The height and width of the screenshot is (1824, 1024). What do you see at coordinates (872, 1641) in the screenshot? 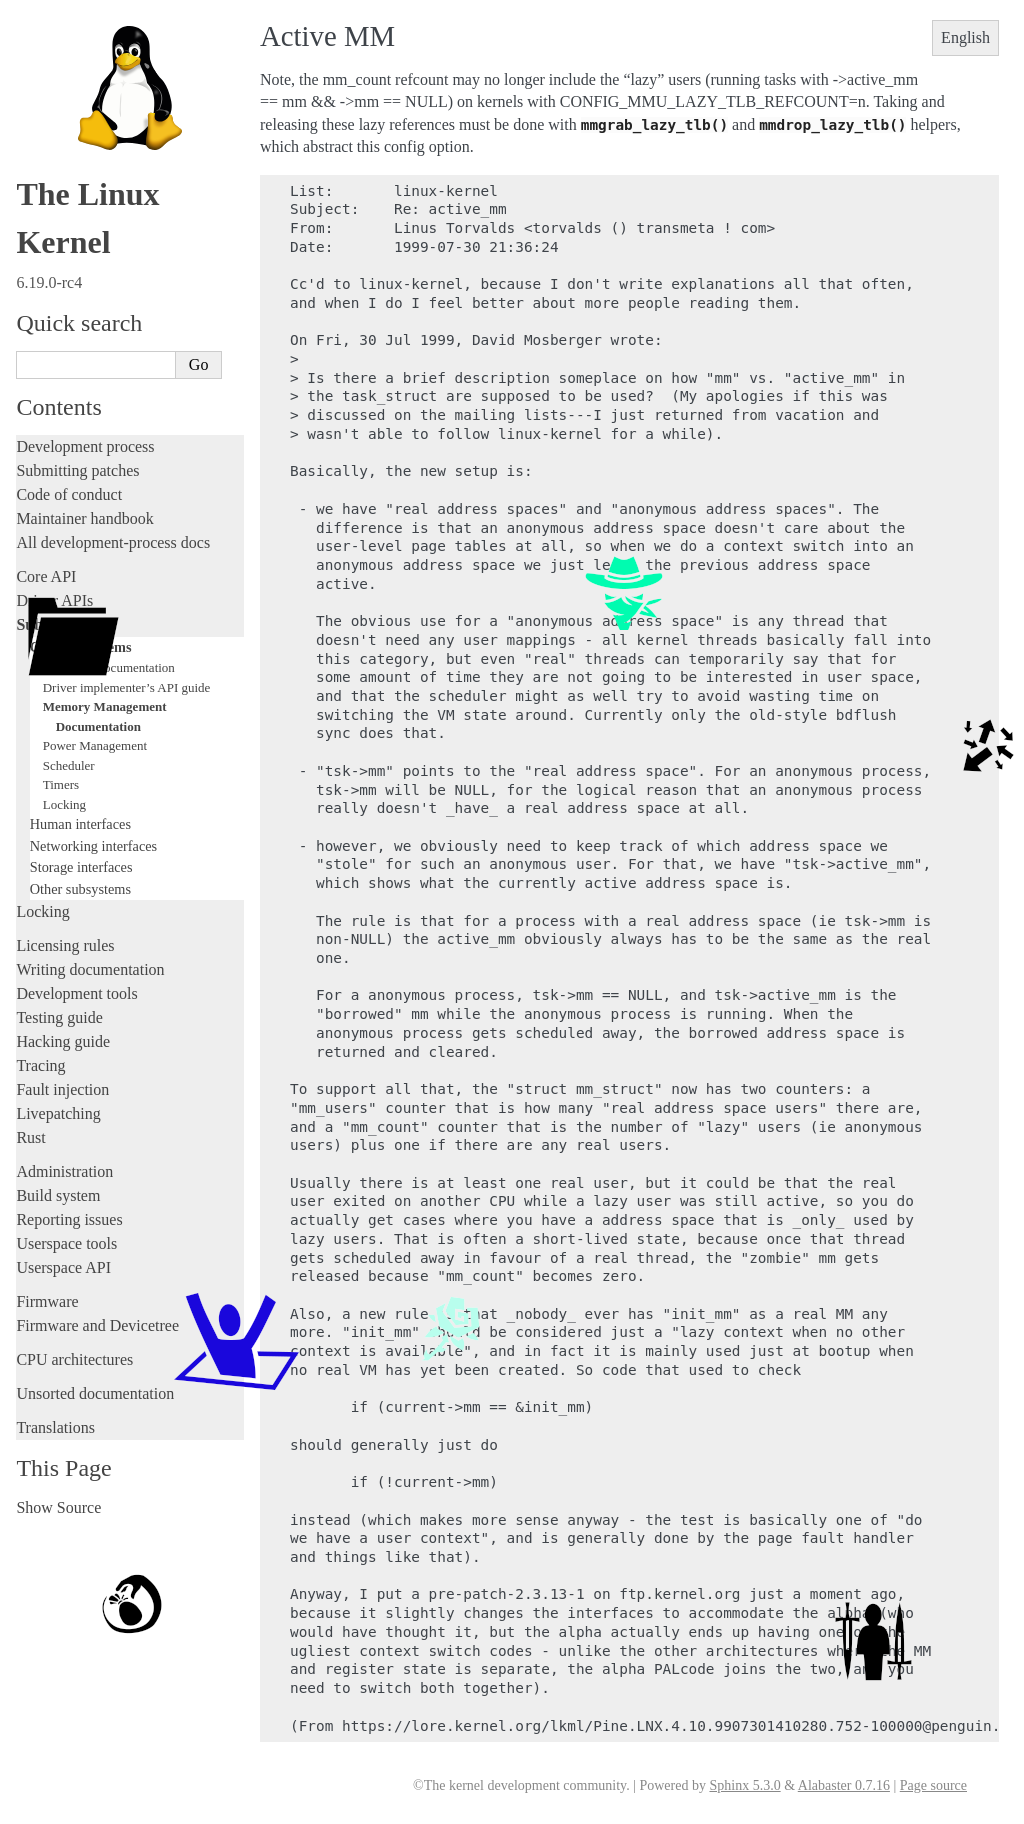
I see `select the master-of-arms character class` at bounding box center [872, 1641].